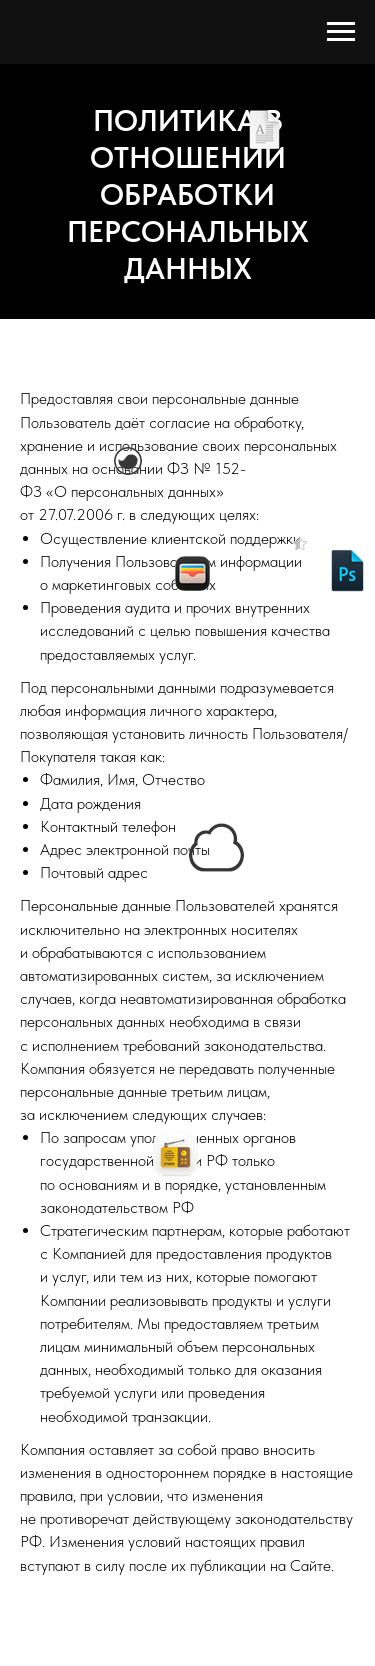 This screenshot has width=375, height=1666. Describe the element at coordinates (300, 544) in the screenshot. I see `indicates a partial or half rating` at that location.